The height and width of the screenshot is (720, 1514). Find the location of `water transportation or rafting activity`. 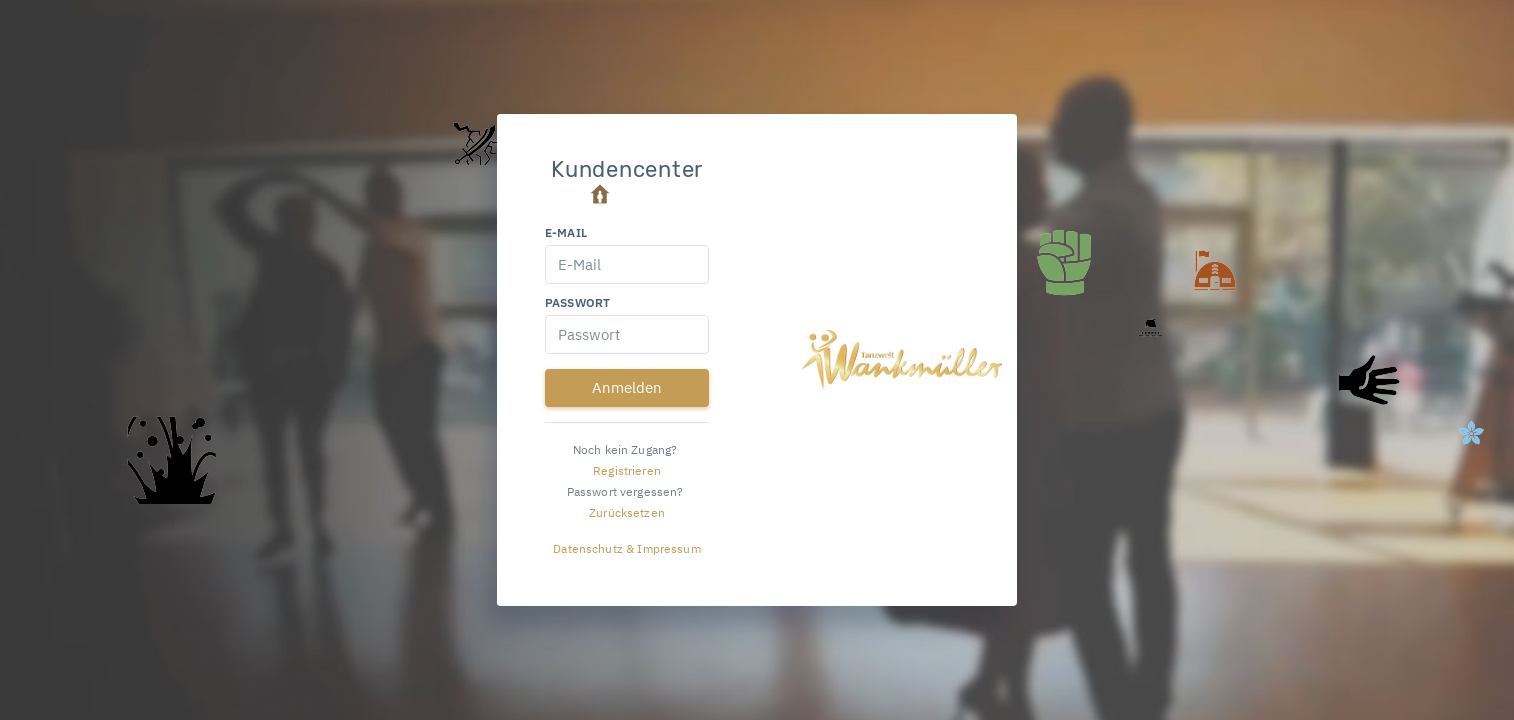

water transportation or rafting activity is located at coordinates (1150, 326).